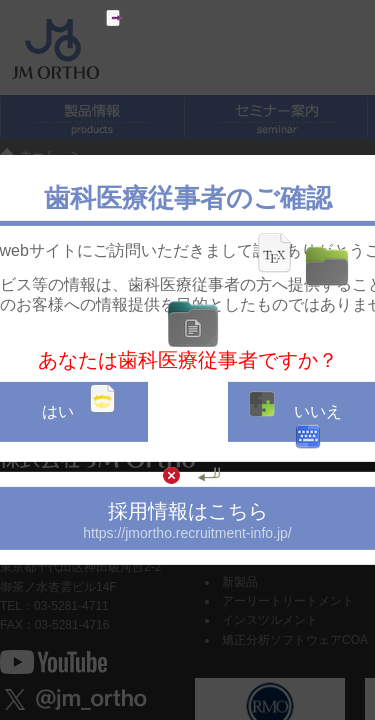 This screenshot has width=375, height=720. I want to click on open your documents folder, so click(193, 324).